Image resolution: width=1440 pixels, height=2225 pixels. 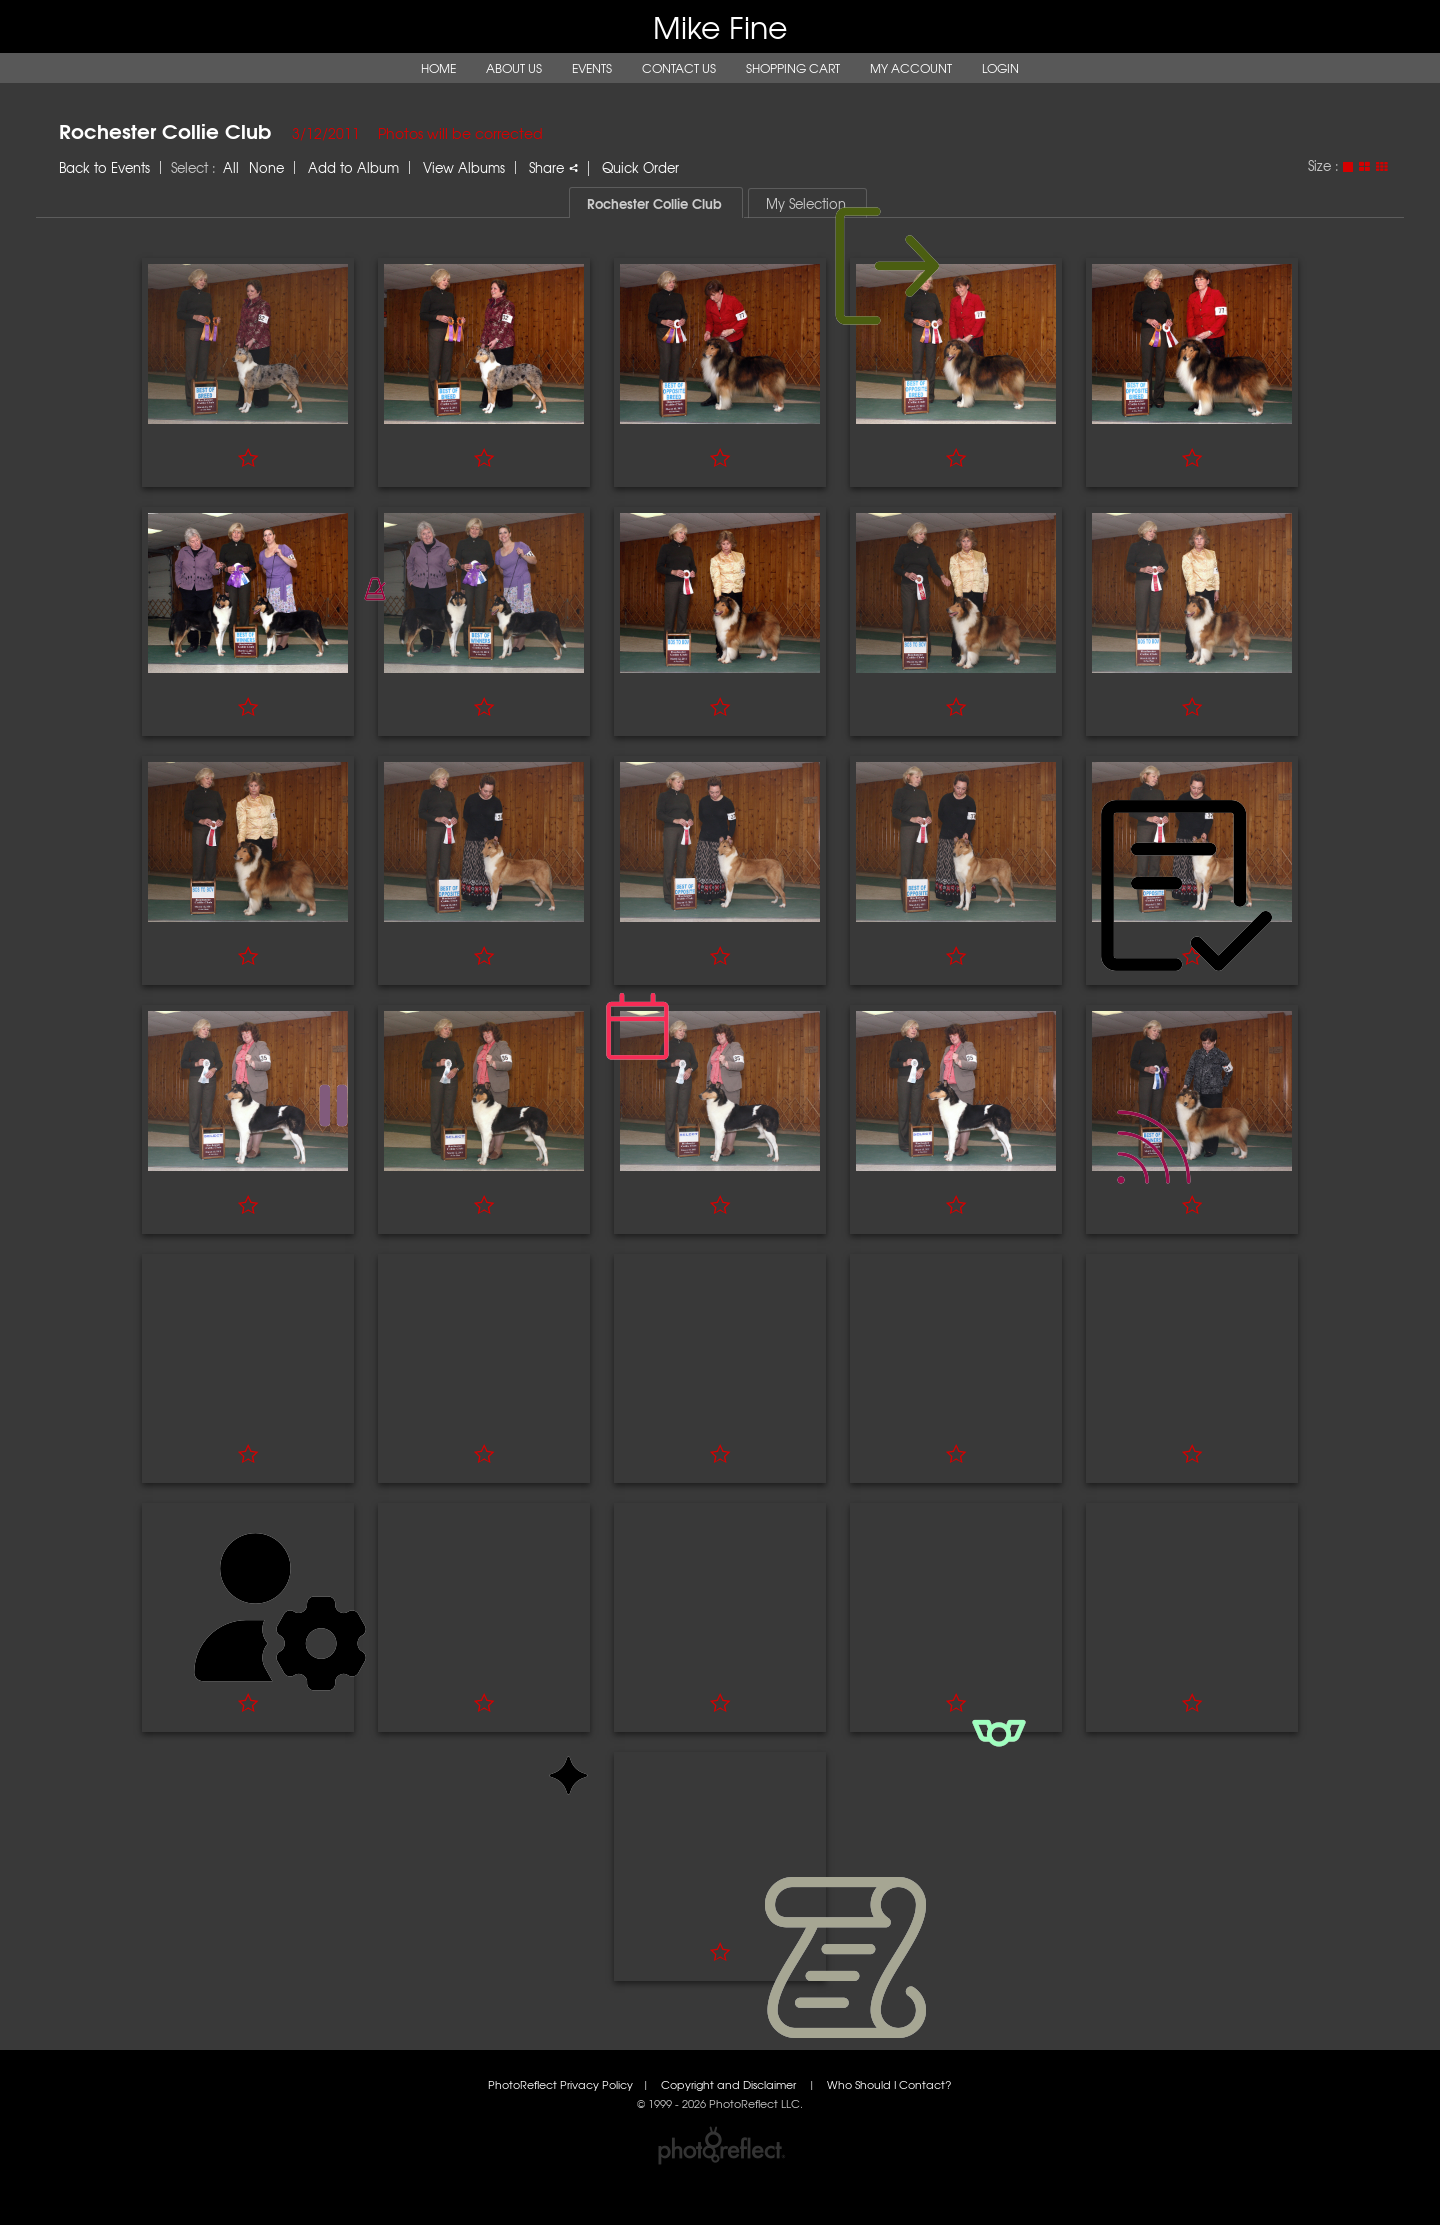 What do you see at coordinates (375, 589) in the screenshot?
I see `adjust tempo or timing settings` at bounding box center [375, 589].